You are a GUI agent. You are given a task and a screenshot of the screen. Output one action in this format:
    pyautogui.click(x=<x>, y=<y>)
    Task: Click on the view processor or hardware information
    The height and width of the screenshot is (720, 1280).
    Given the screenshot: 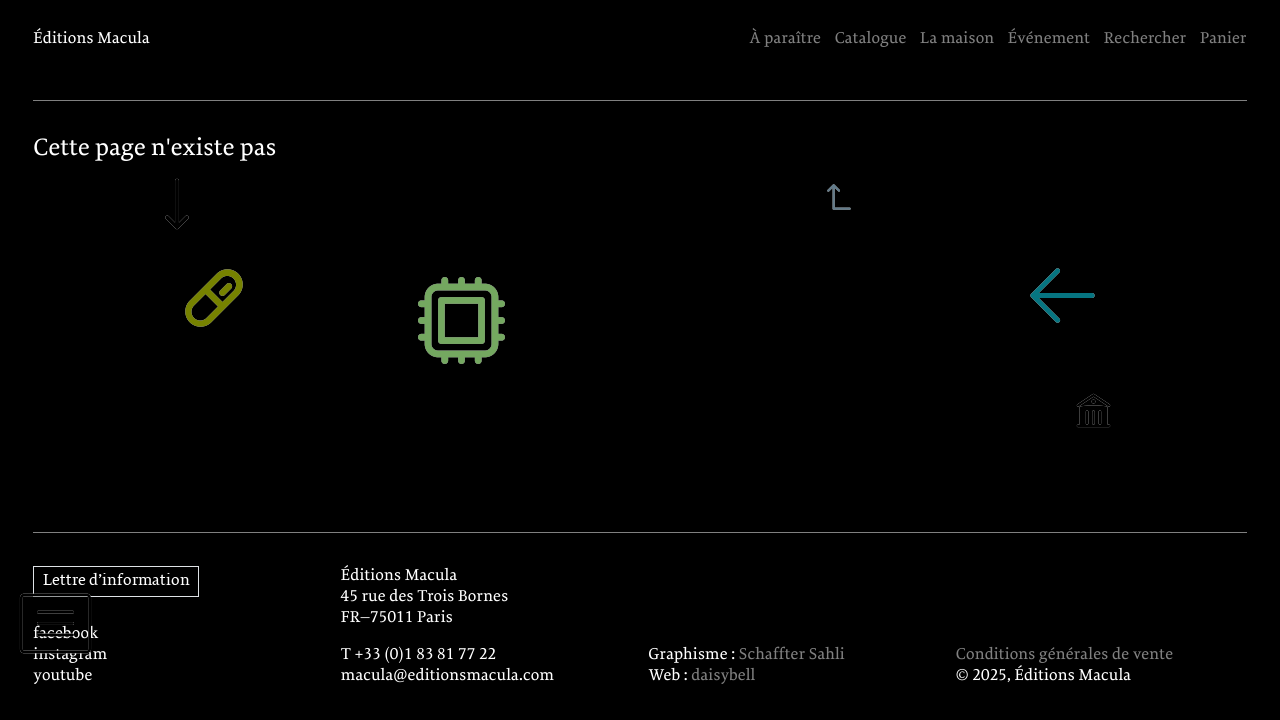 What is the action you would take?
    pyautogui.click(x=461, y=320)
    